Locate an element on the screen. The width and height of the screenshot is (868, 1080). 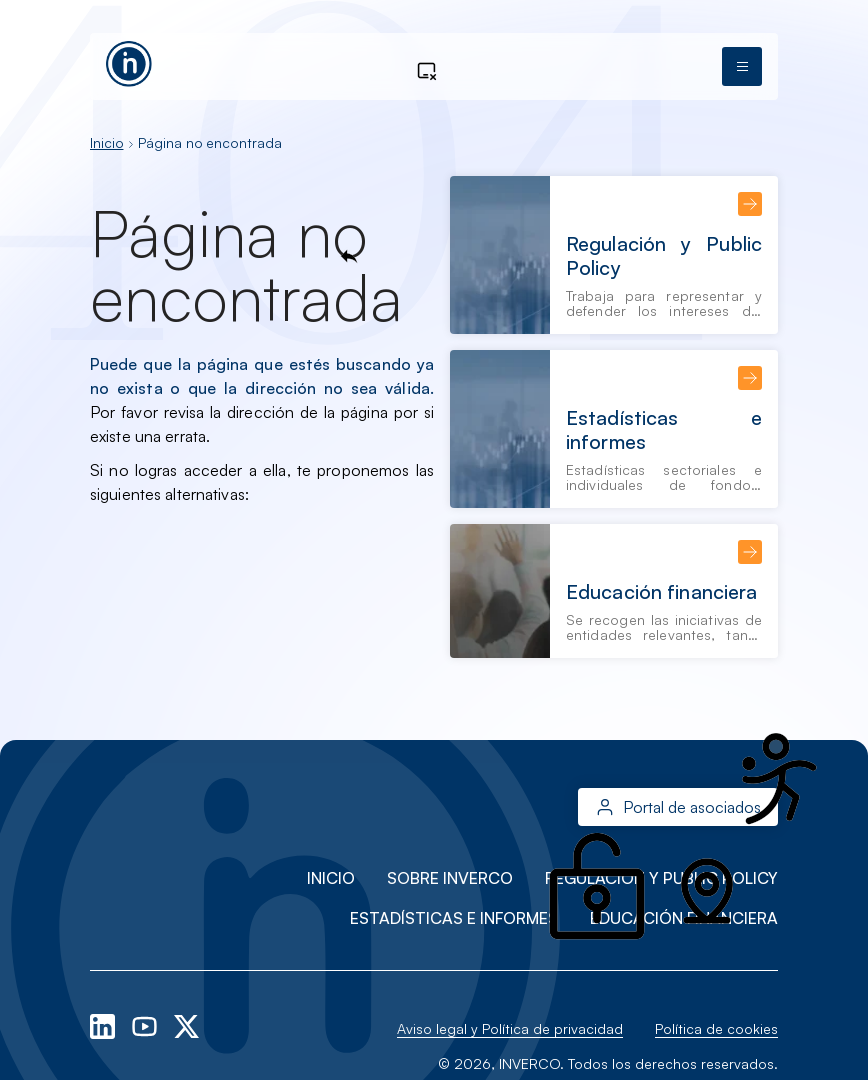
reply to a message or comment is located at coordinates (349, 256).